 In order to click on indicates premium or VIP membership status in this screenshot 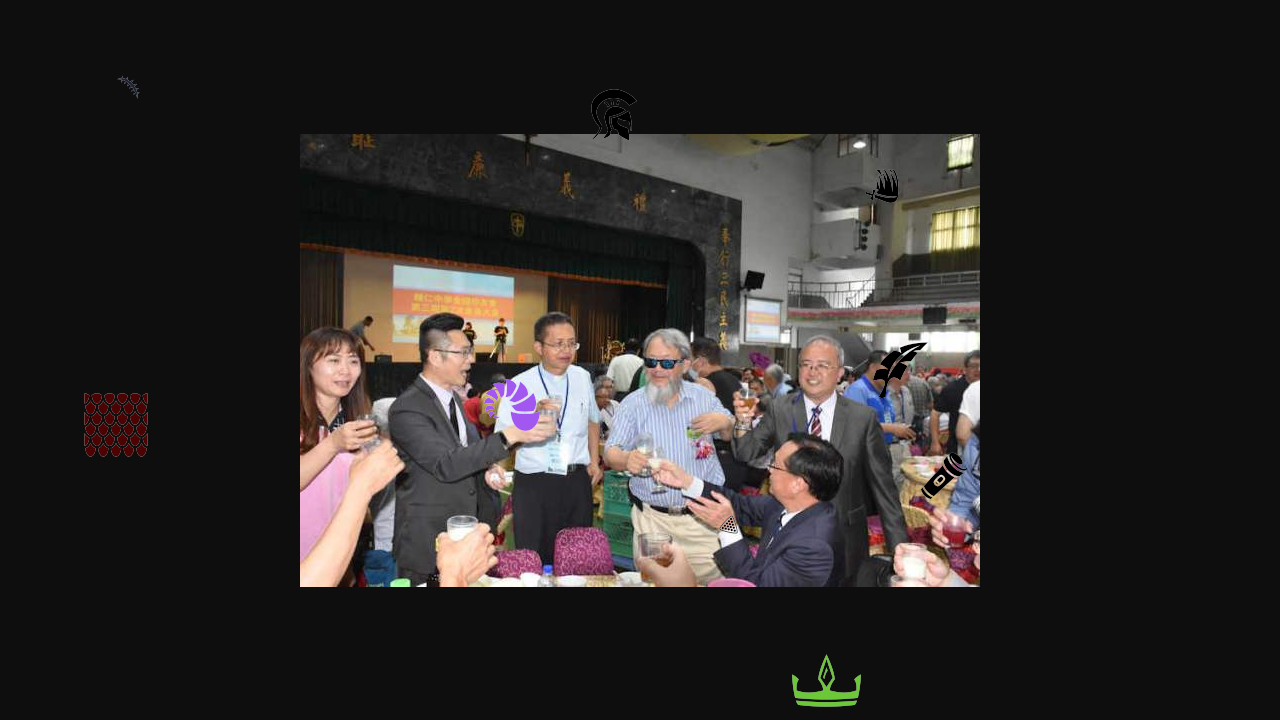, I will do `click(826, 680)`.